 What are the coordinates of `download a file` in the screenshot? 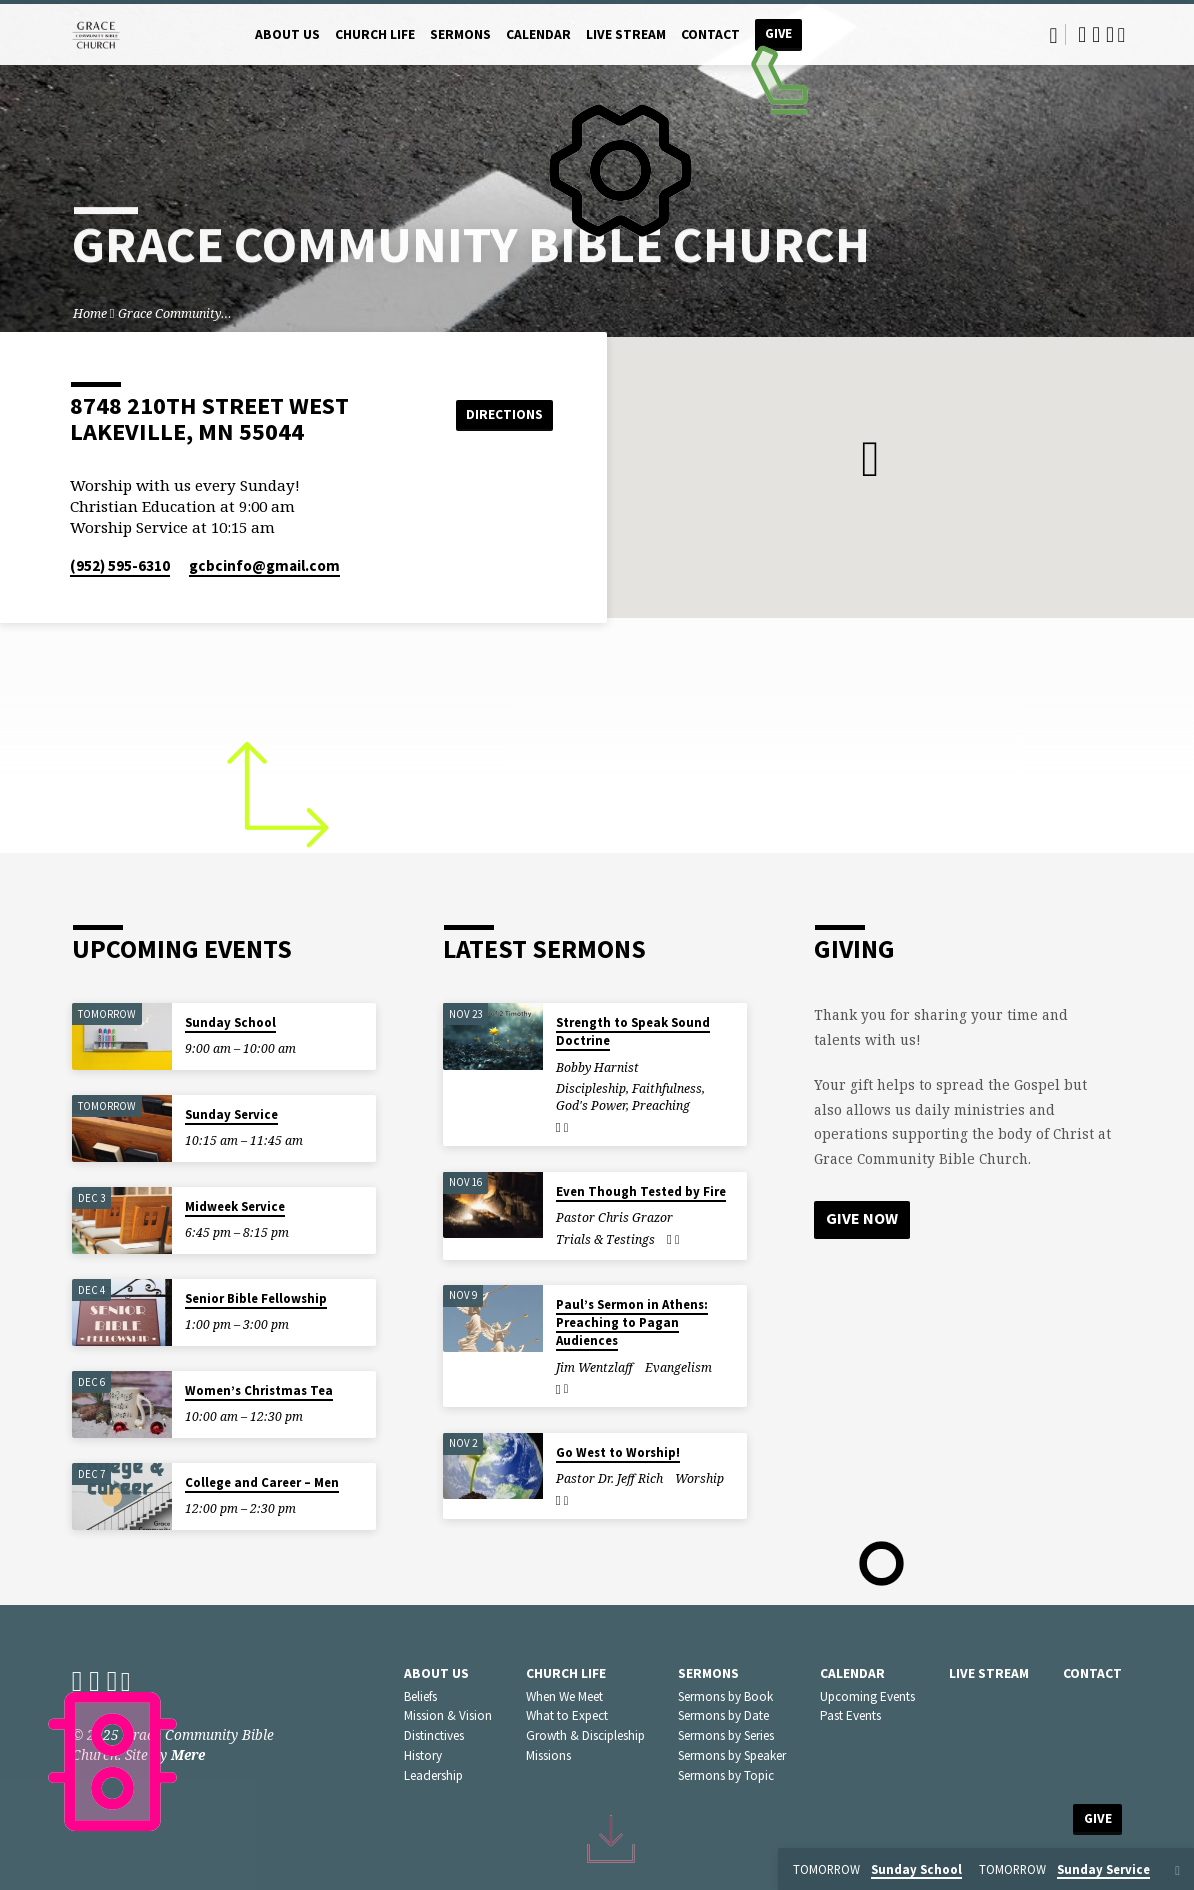 It's located at (611, 1841).